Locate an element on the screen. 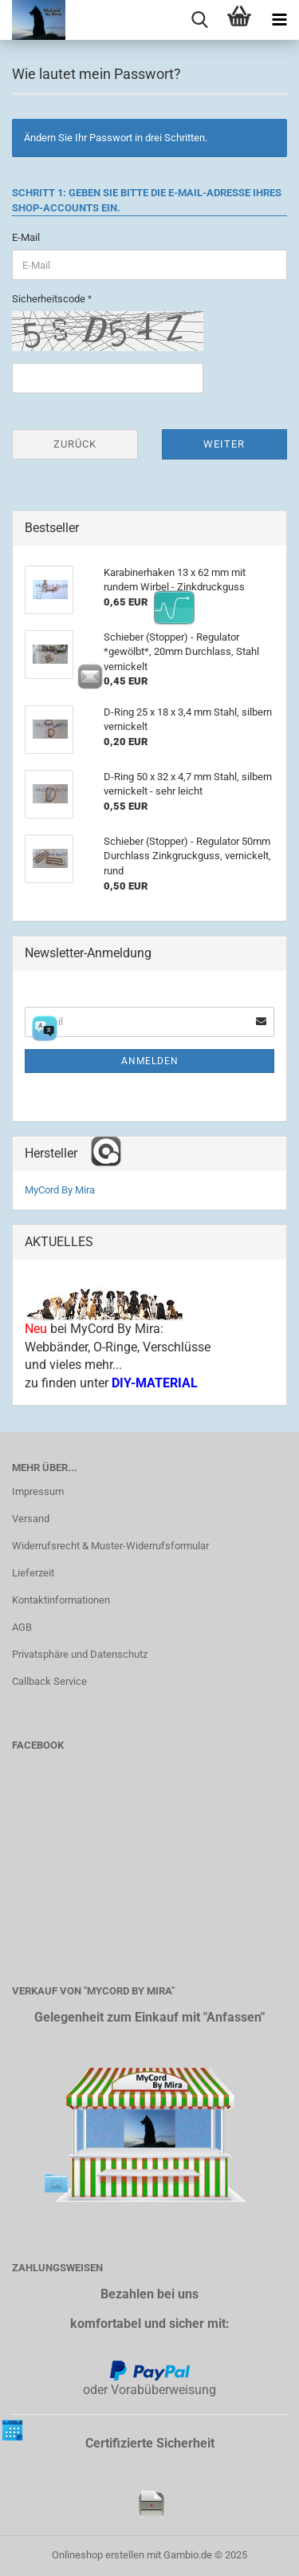 This screenshot has width=299, height=2576. open system usage monitoring app is located at coordinates (174, 607).